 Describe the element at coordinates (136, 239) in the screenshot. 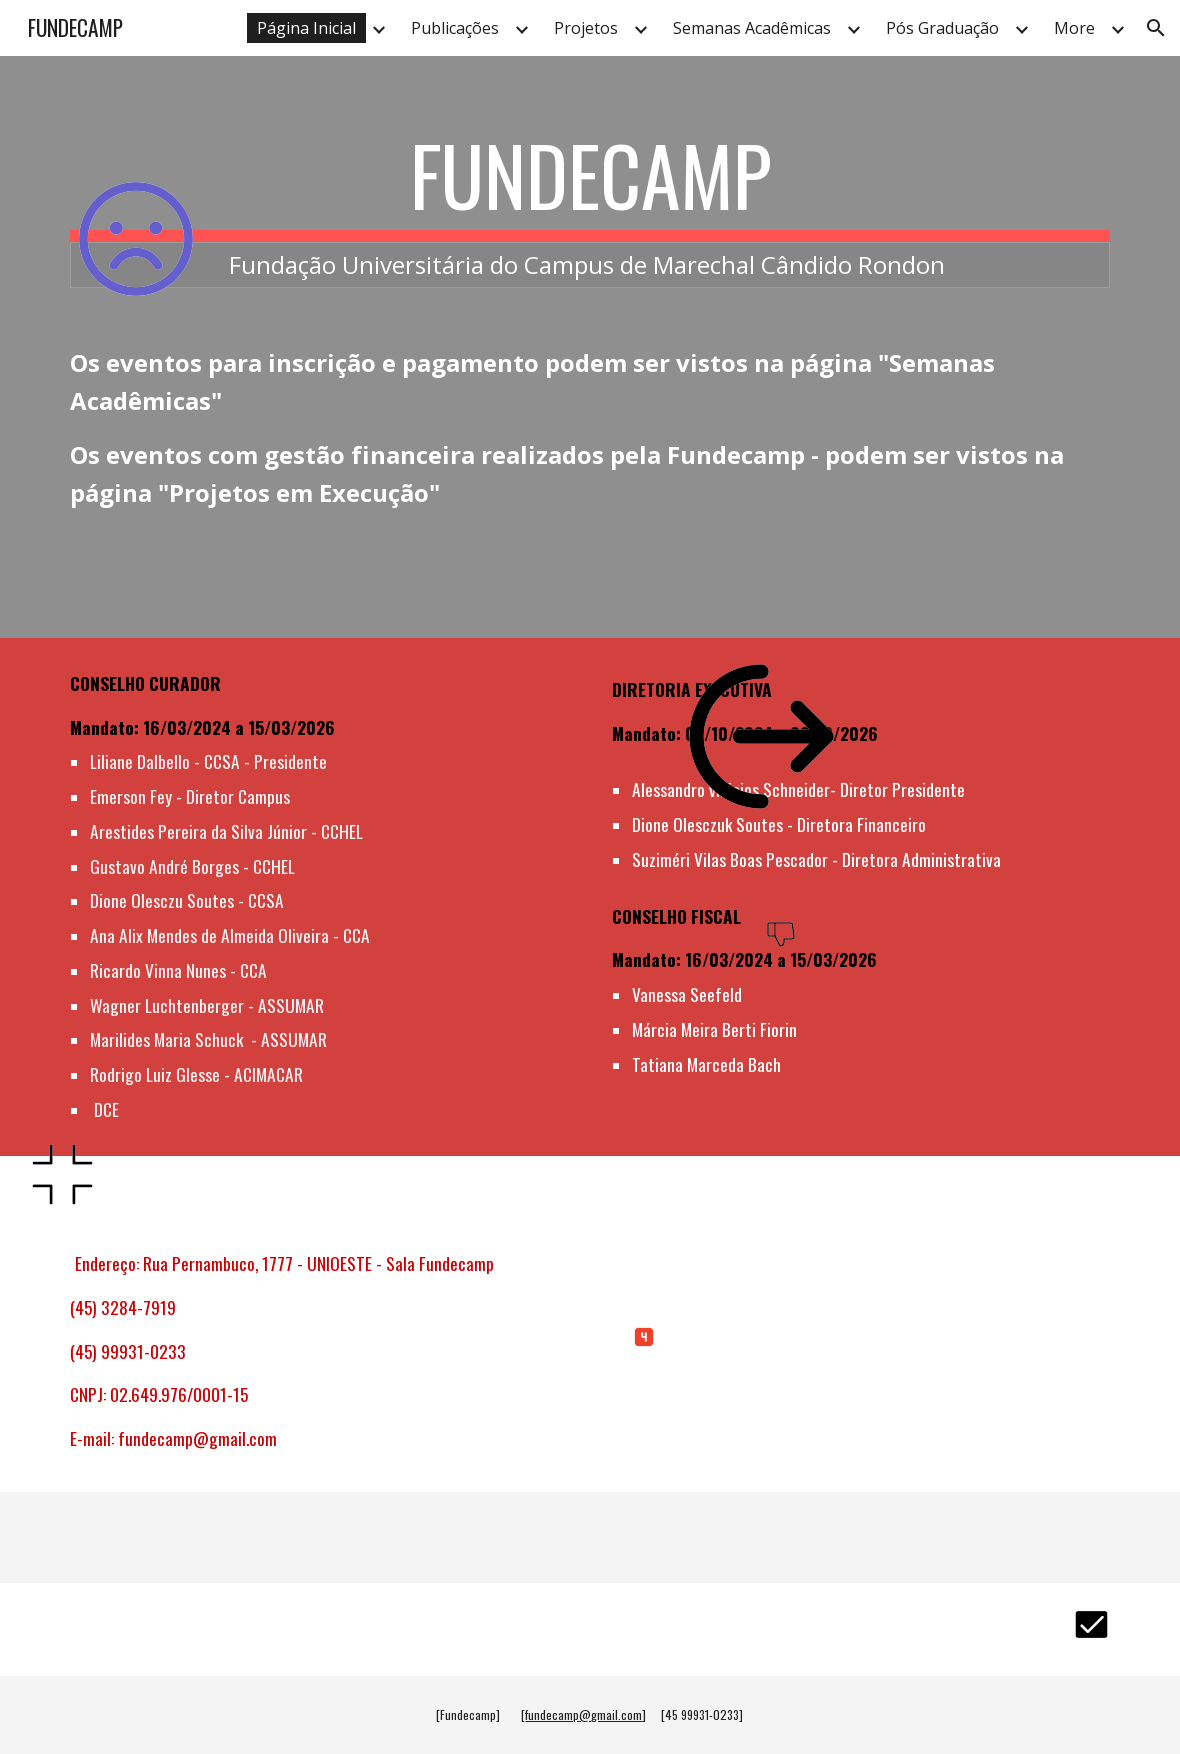

I see `indicate negative feedback or dissatisfaction` at that location.